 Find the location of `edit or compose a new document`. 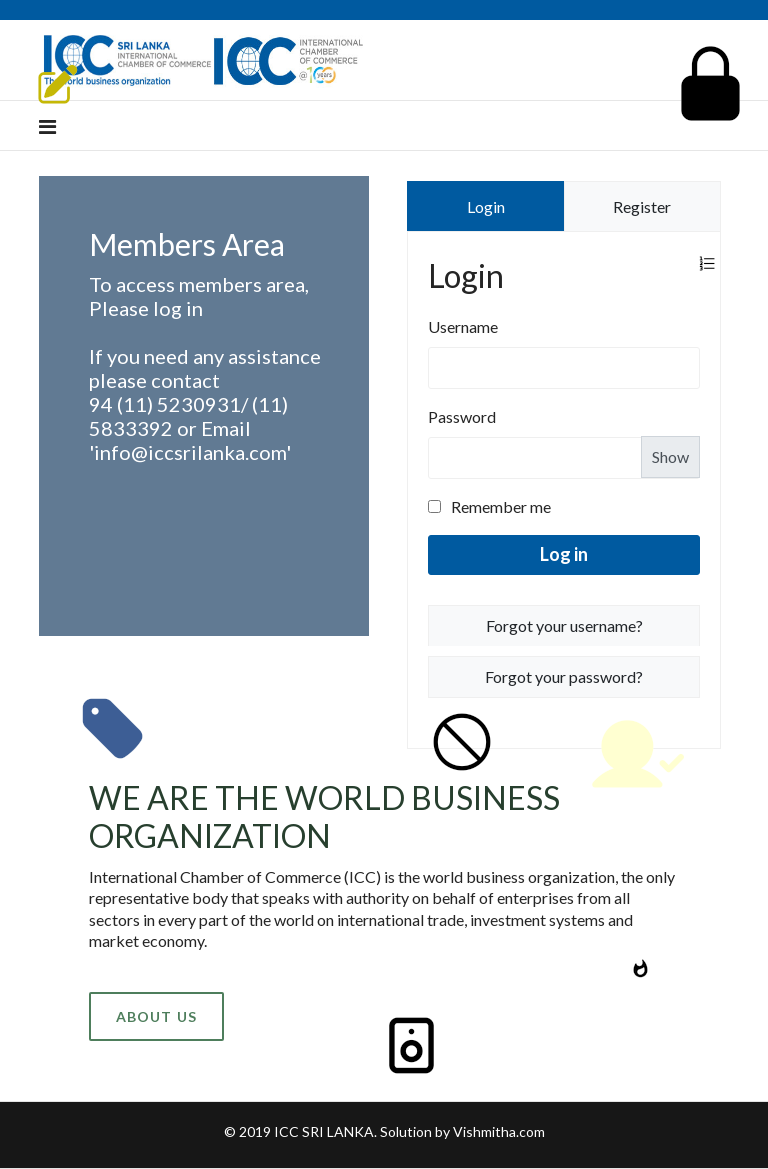

edit or compose a new document is located at coordinates (57, 85).